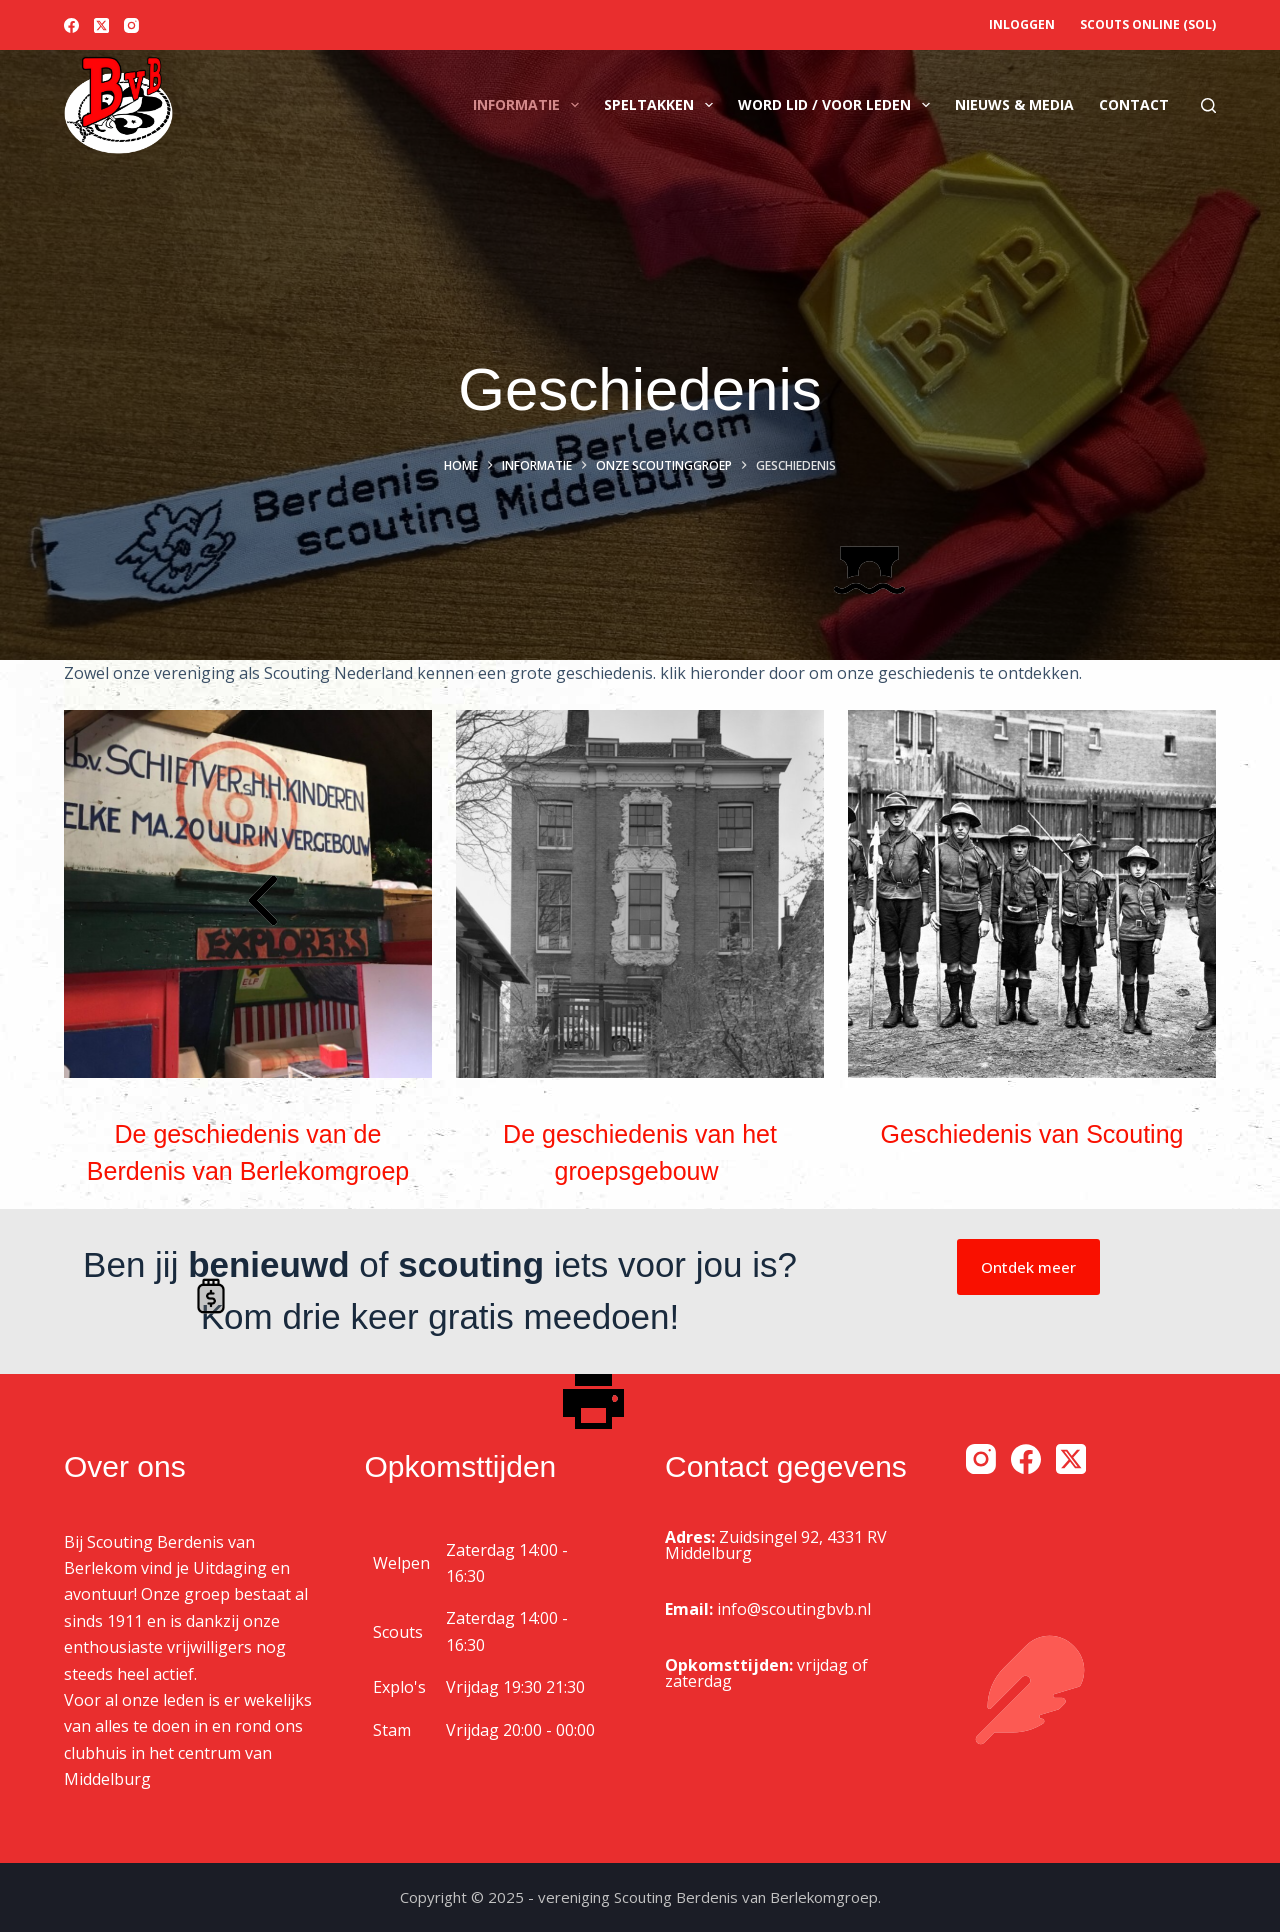 This screenshot has width=1280, height=1932. Describe the element at coordinates (211, 1296) in the screenshot. I see `send a tip or donation` at that location.